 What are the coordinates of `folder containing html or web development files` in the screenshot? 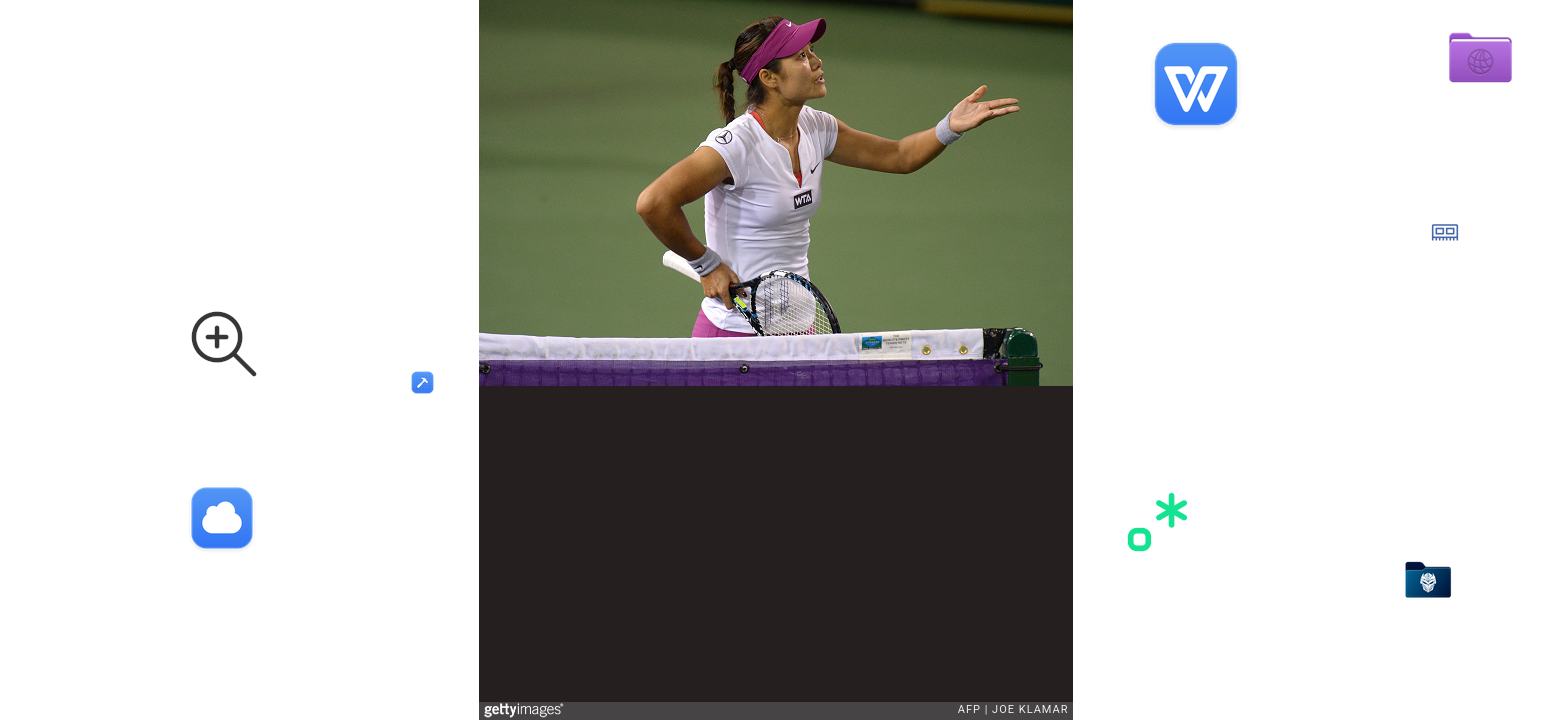 It's located at (1480, 57).